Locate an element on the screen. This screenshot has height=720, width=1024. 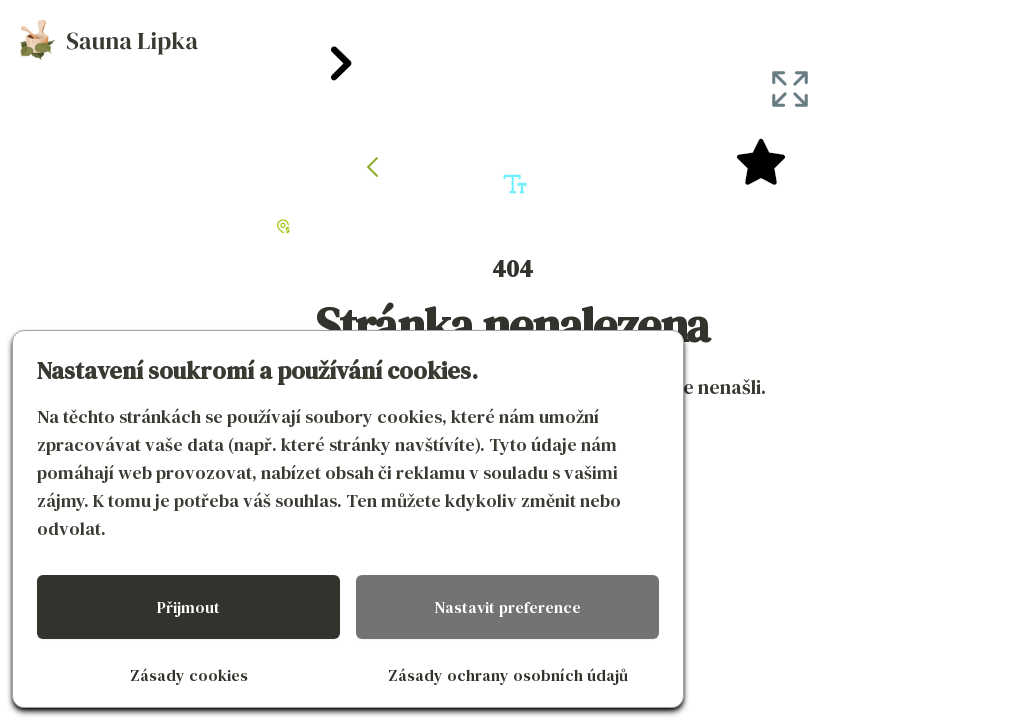
go back to the previous page is located at coordinates (373, 167).